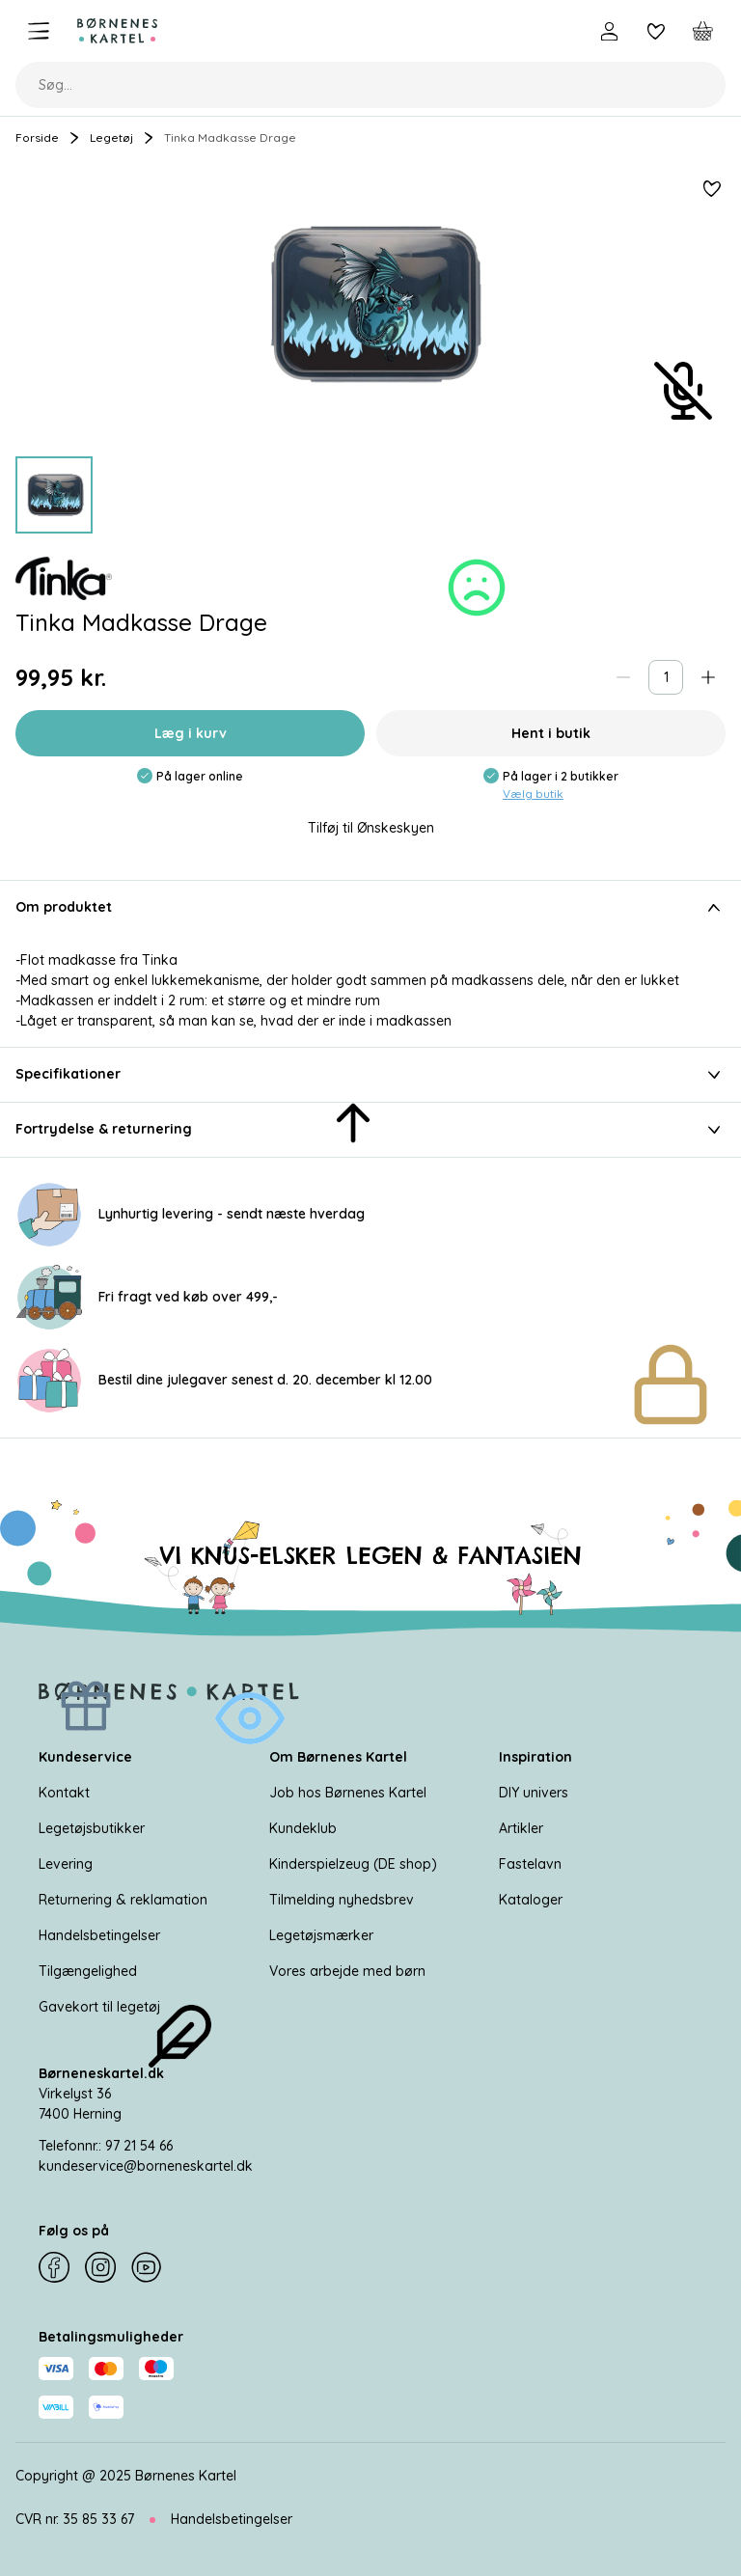 The image size is (741, 2576). Describe the element at coordinates (250, 1718) in the screenshot. I see `view or preview content` at that location.